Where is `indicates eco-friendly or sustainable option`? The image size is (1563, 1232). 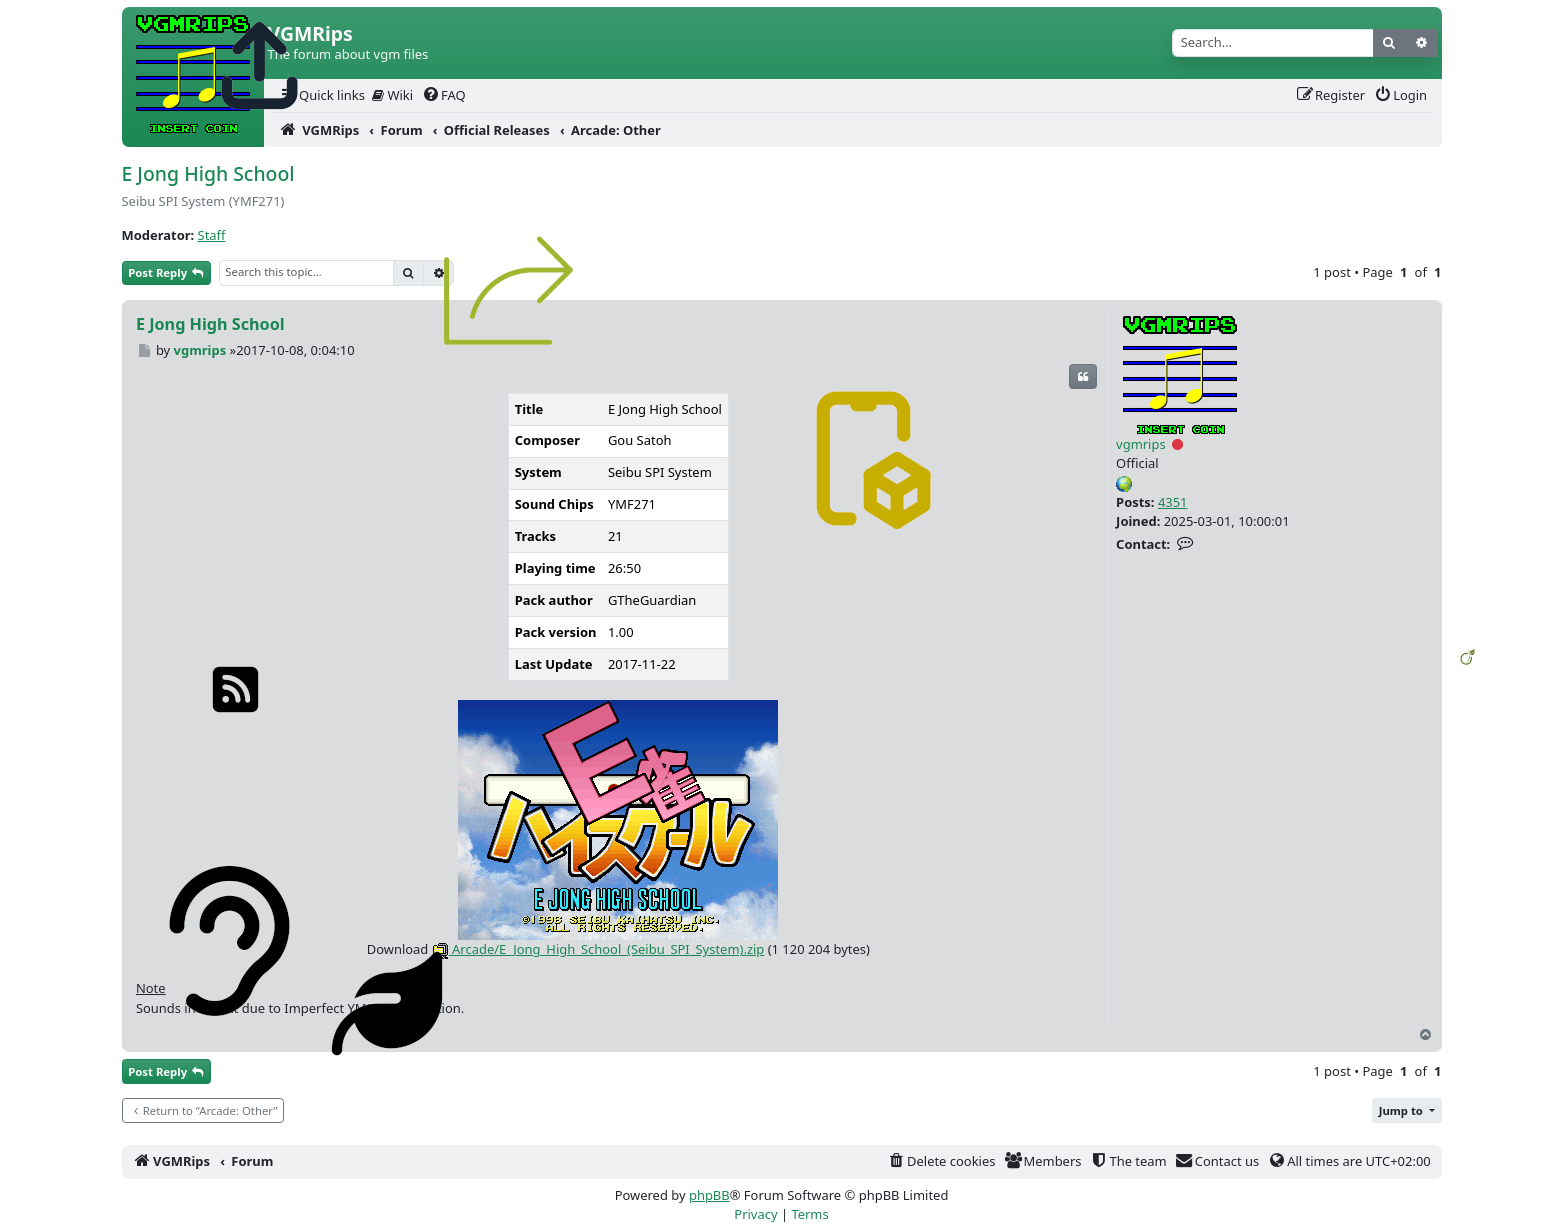 indicates eco-friendly or sustainable option is located at coordinates (387, 1007).